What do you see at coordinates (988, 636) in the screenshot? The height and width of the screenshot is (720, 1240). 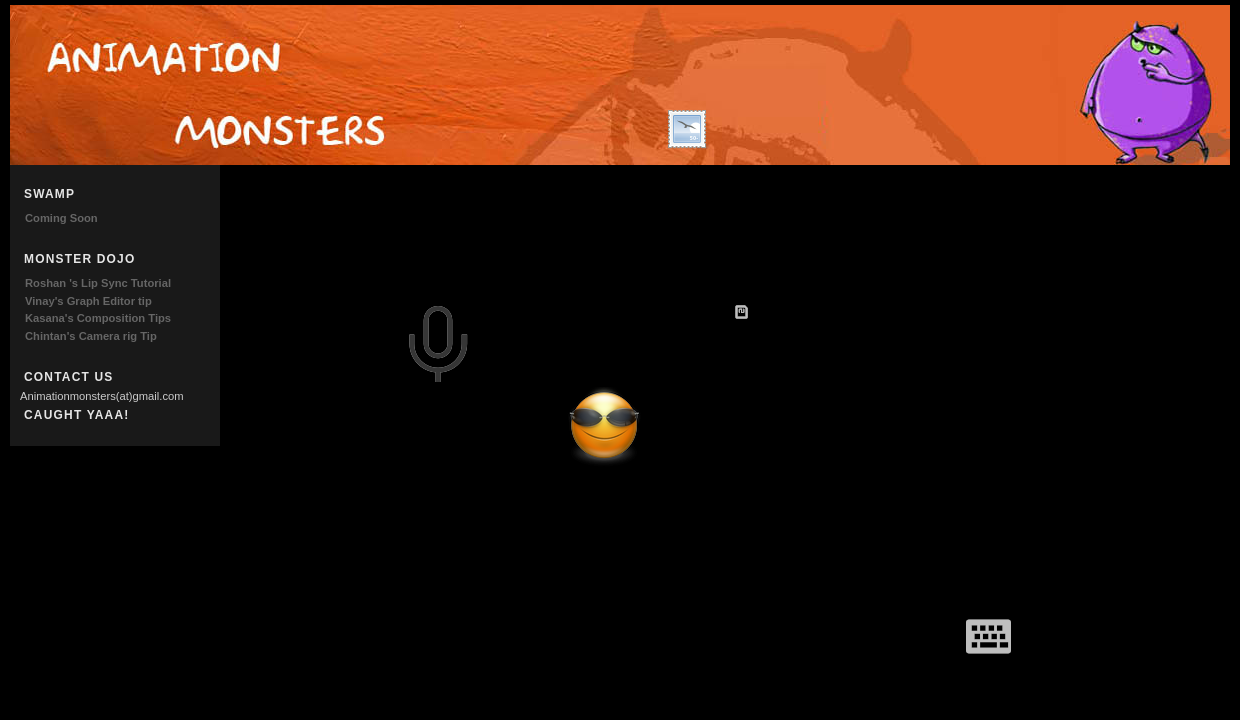 I see `switch to keyboard input` at bounding box center [988, 636].